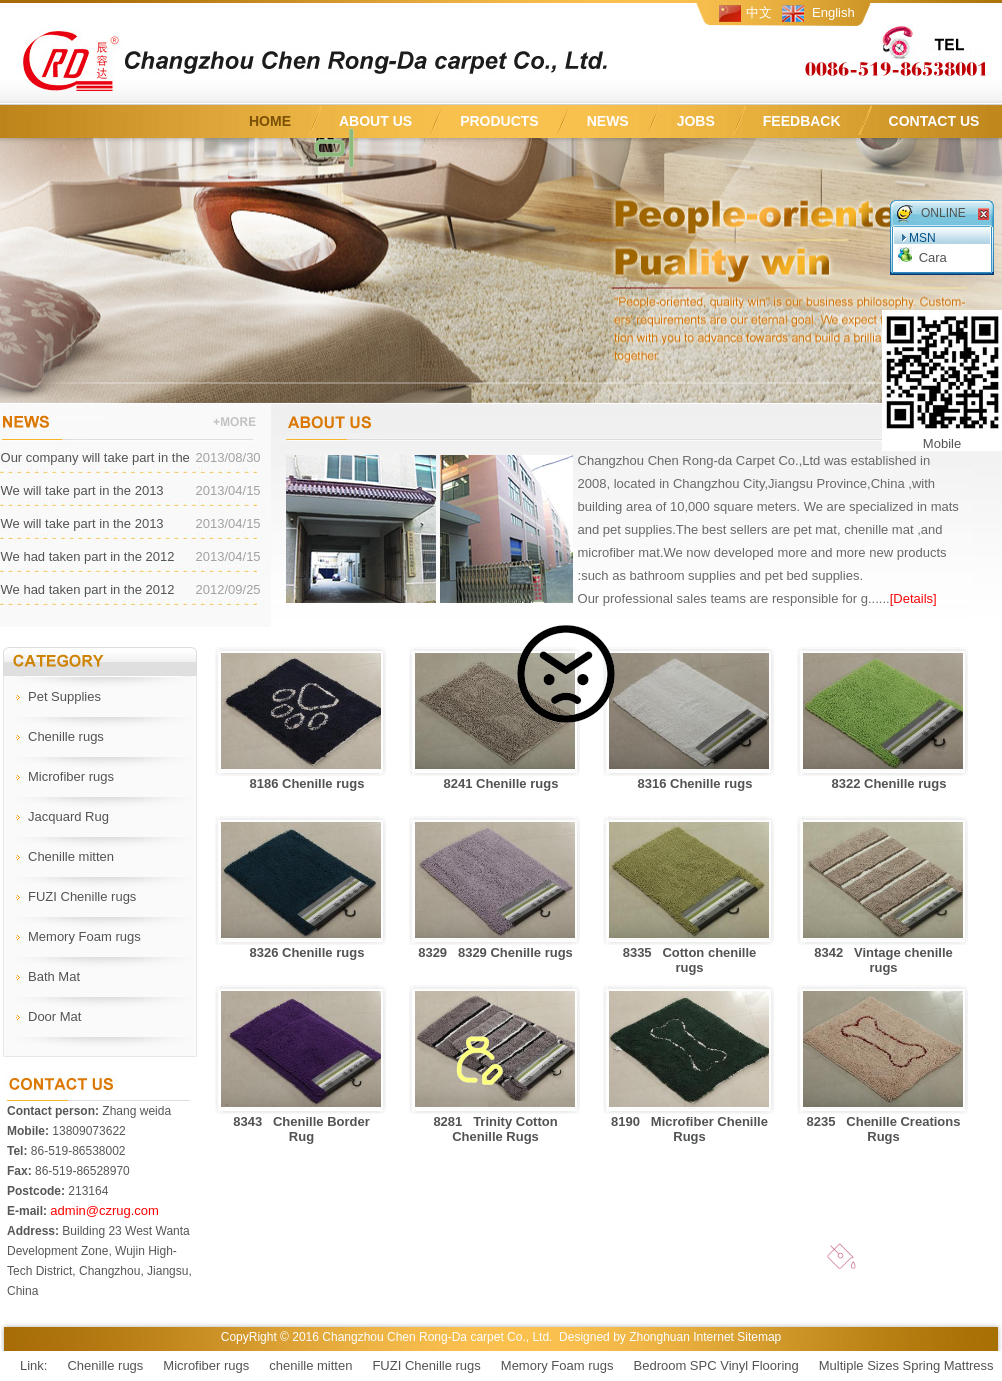 This screenshot has width=1002, height=1381. Describe the element at coordinates (841, 1257) in the screenshot. I see `fill an area with a selected color` at that location.